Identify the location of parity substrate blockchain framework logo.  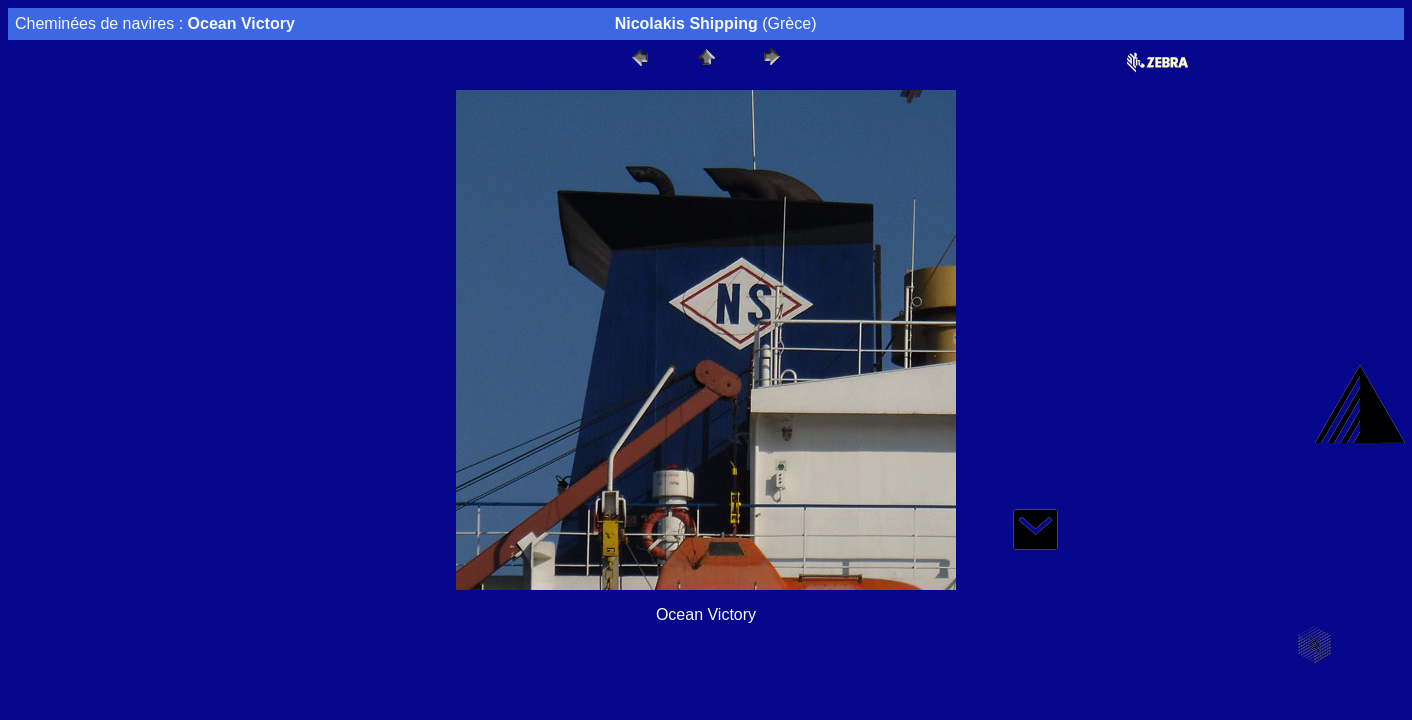
(1314, 644).